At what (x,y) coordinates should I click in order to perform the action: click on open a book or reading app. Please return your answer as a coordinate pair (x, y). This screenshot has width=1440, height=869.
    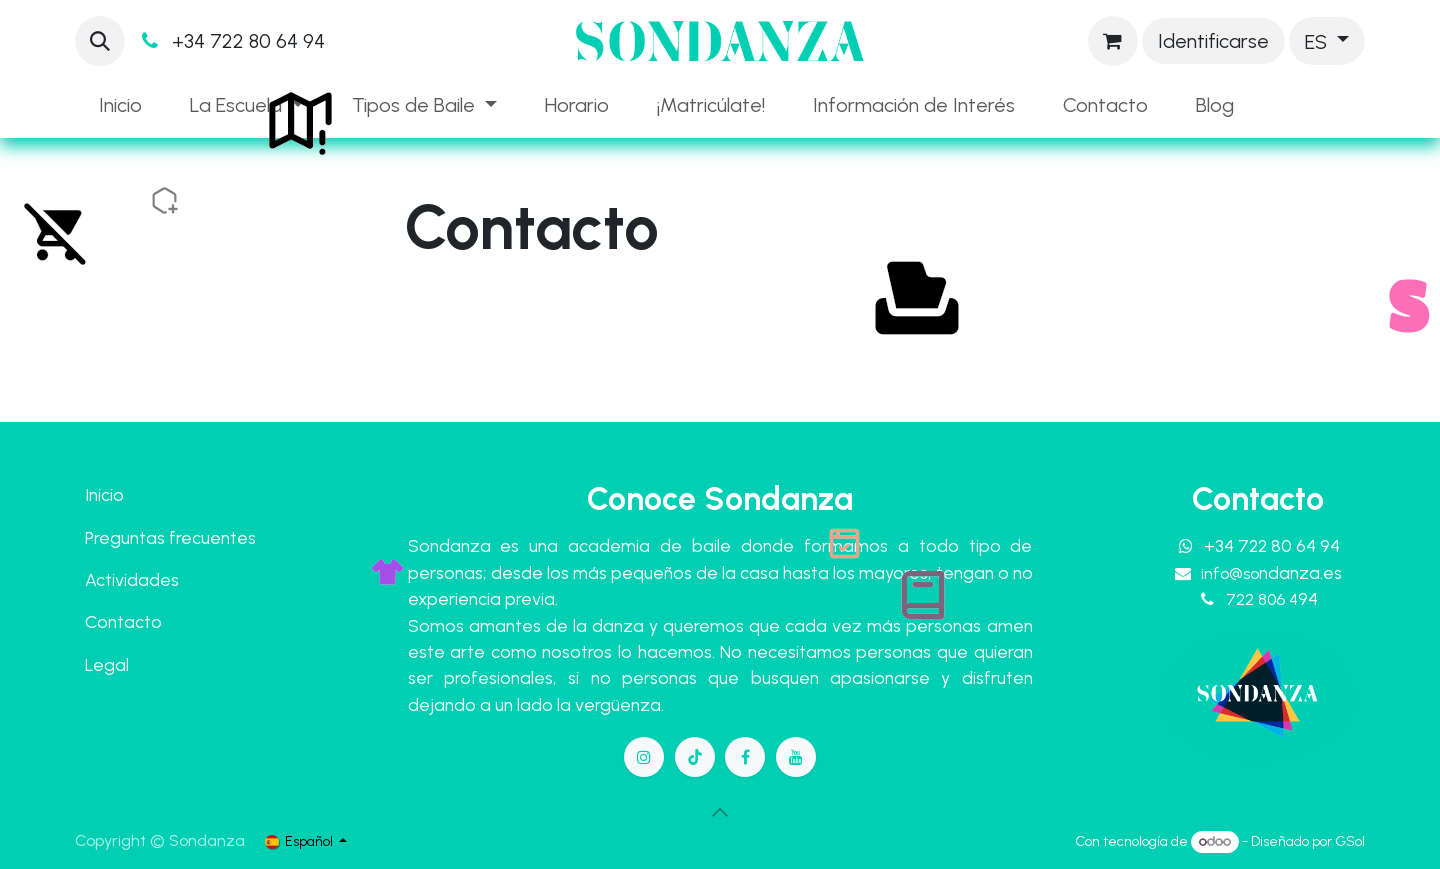
    Looking at the image, I should click on (923, 595).